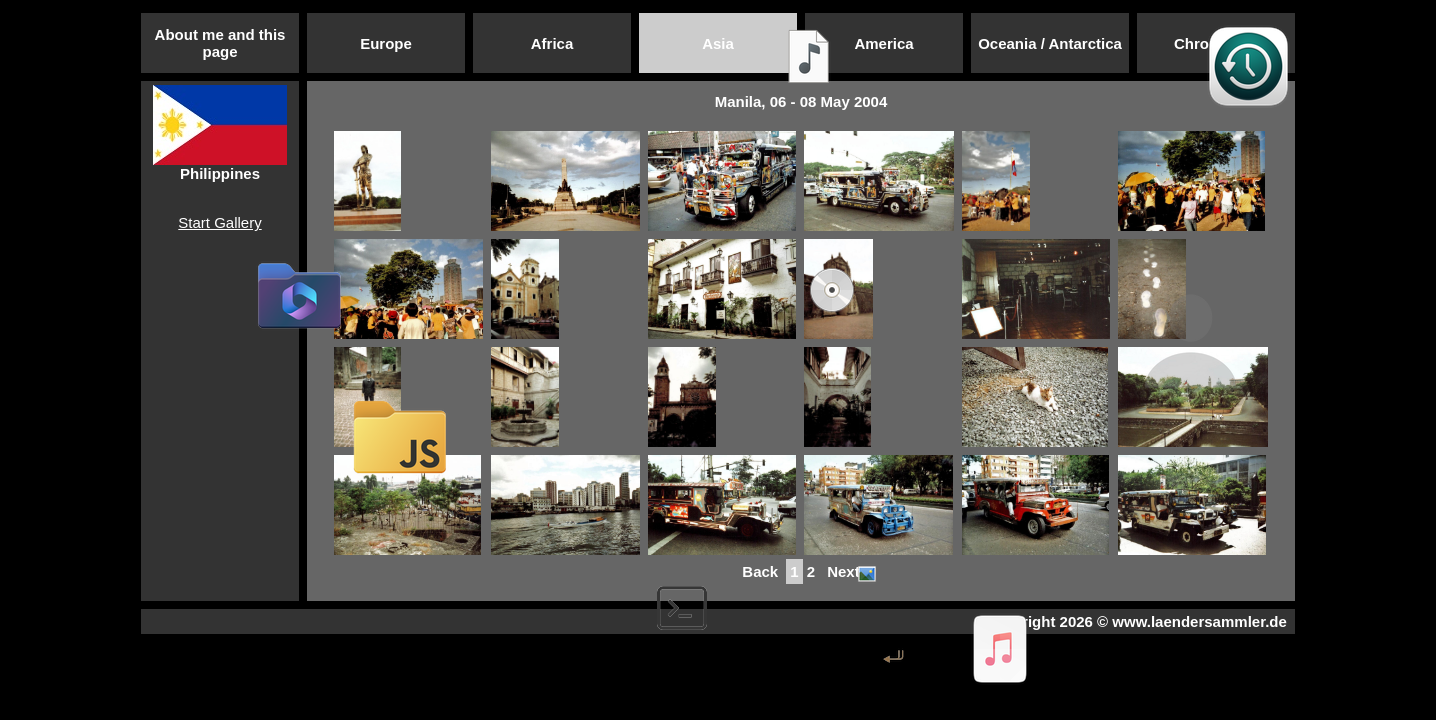  Describe the element at coordinates (893, 655) in the screenshot. I see `reply to all recipients of an email` at that location.